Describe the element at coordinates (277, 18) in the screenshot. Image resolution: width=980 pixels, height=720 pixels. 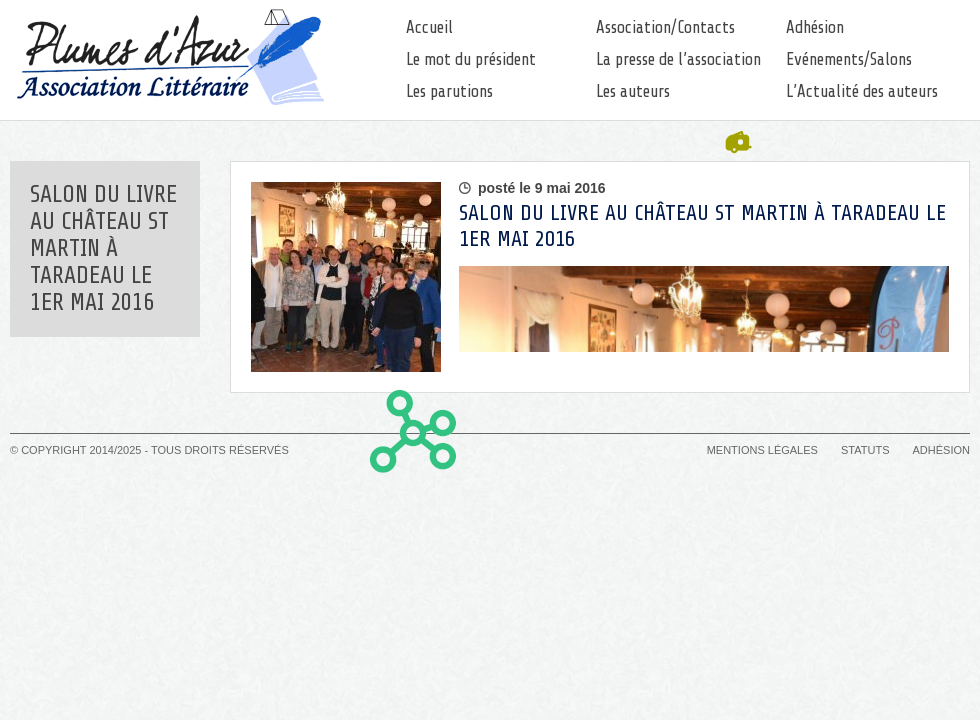
I see `access camping or outdoor activity options` at that location.